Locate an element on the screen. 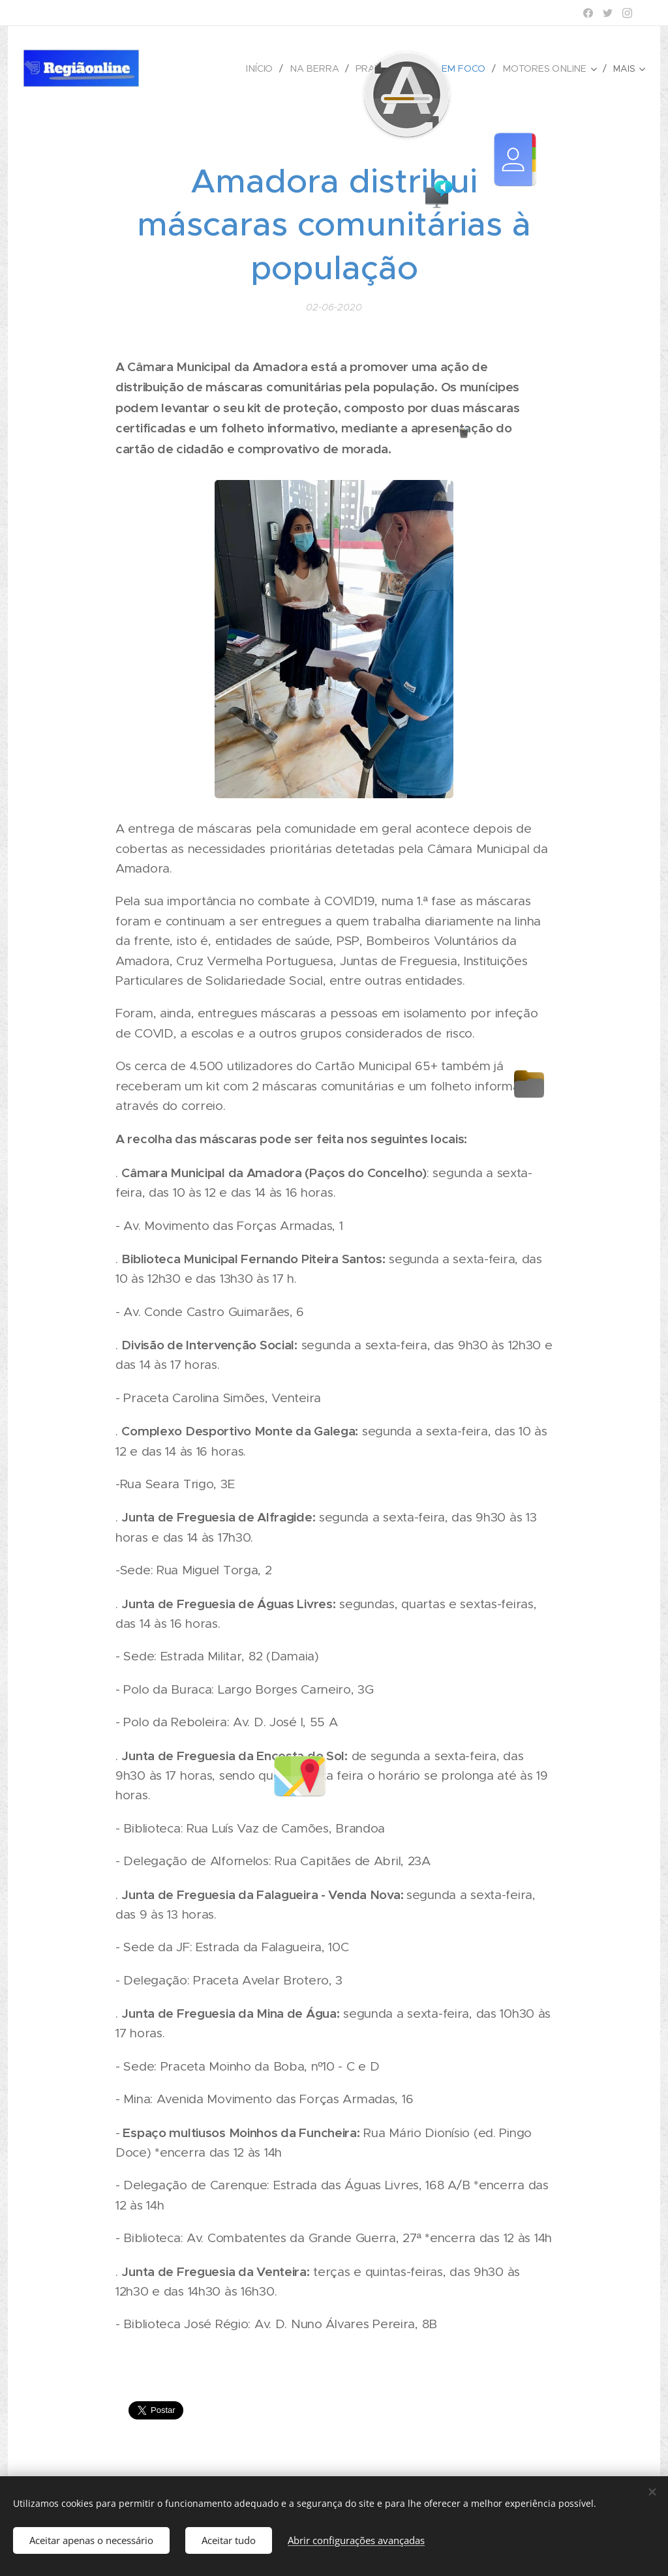 Image resolution: width=668 pixels, height=2576 pixels. view contents of an open folder is located at coordinates (529, 1084).